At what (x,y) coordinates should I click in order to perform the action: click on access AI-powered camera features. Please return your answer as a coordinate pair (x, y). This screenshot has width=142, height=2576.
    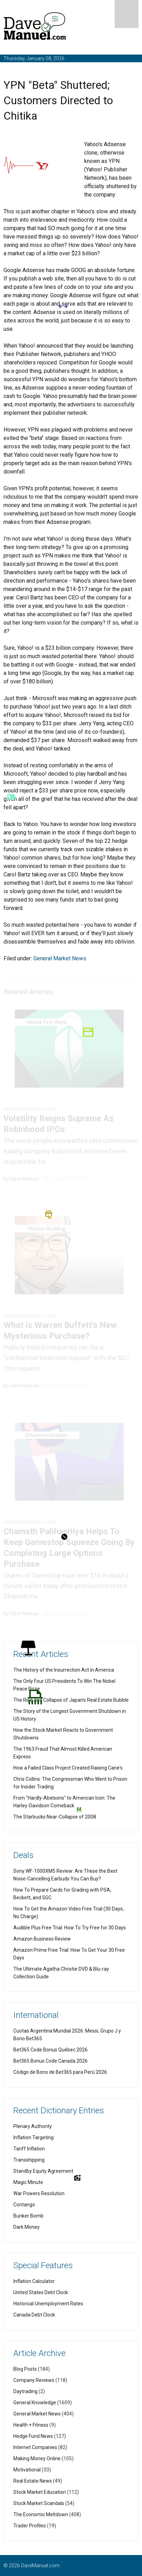
    Looking at the image, I should click on (77, 2178).